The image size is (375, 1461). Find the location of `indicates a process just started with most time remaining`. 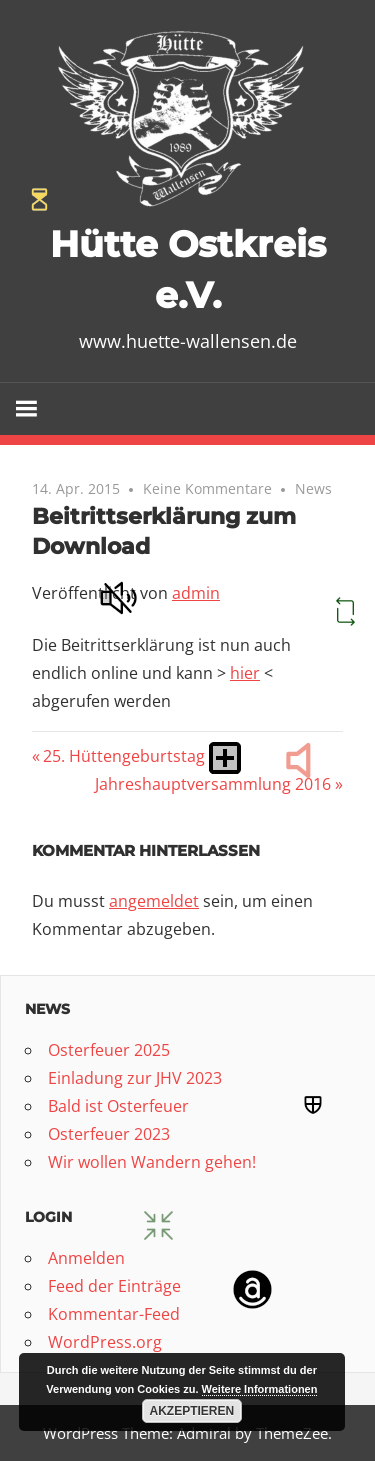

indicates a process just started with most time remaining is located at coordinates (39, 199).